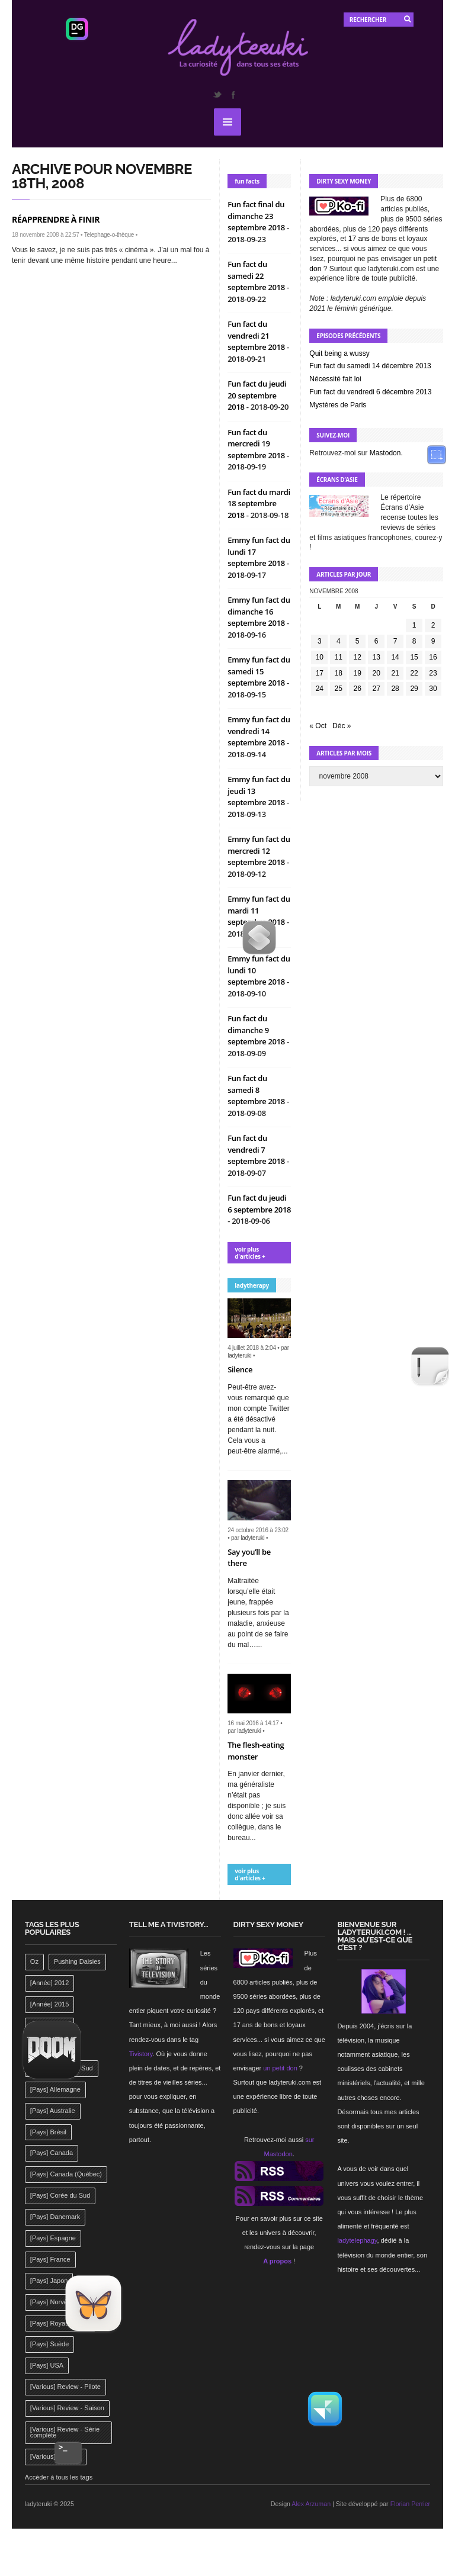 The width and height of the screenshot is (455, 2576). What do you see at coordinates (437, 455) in the screenshot?
I see `take a screenshot` at bounding box center [437, 455].